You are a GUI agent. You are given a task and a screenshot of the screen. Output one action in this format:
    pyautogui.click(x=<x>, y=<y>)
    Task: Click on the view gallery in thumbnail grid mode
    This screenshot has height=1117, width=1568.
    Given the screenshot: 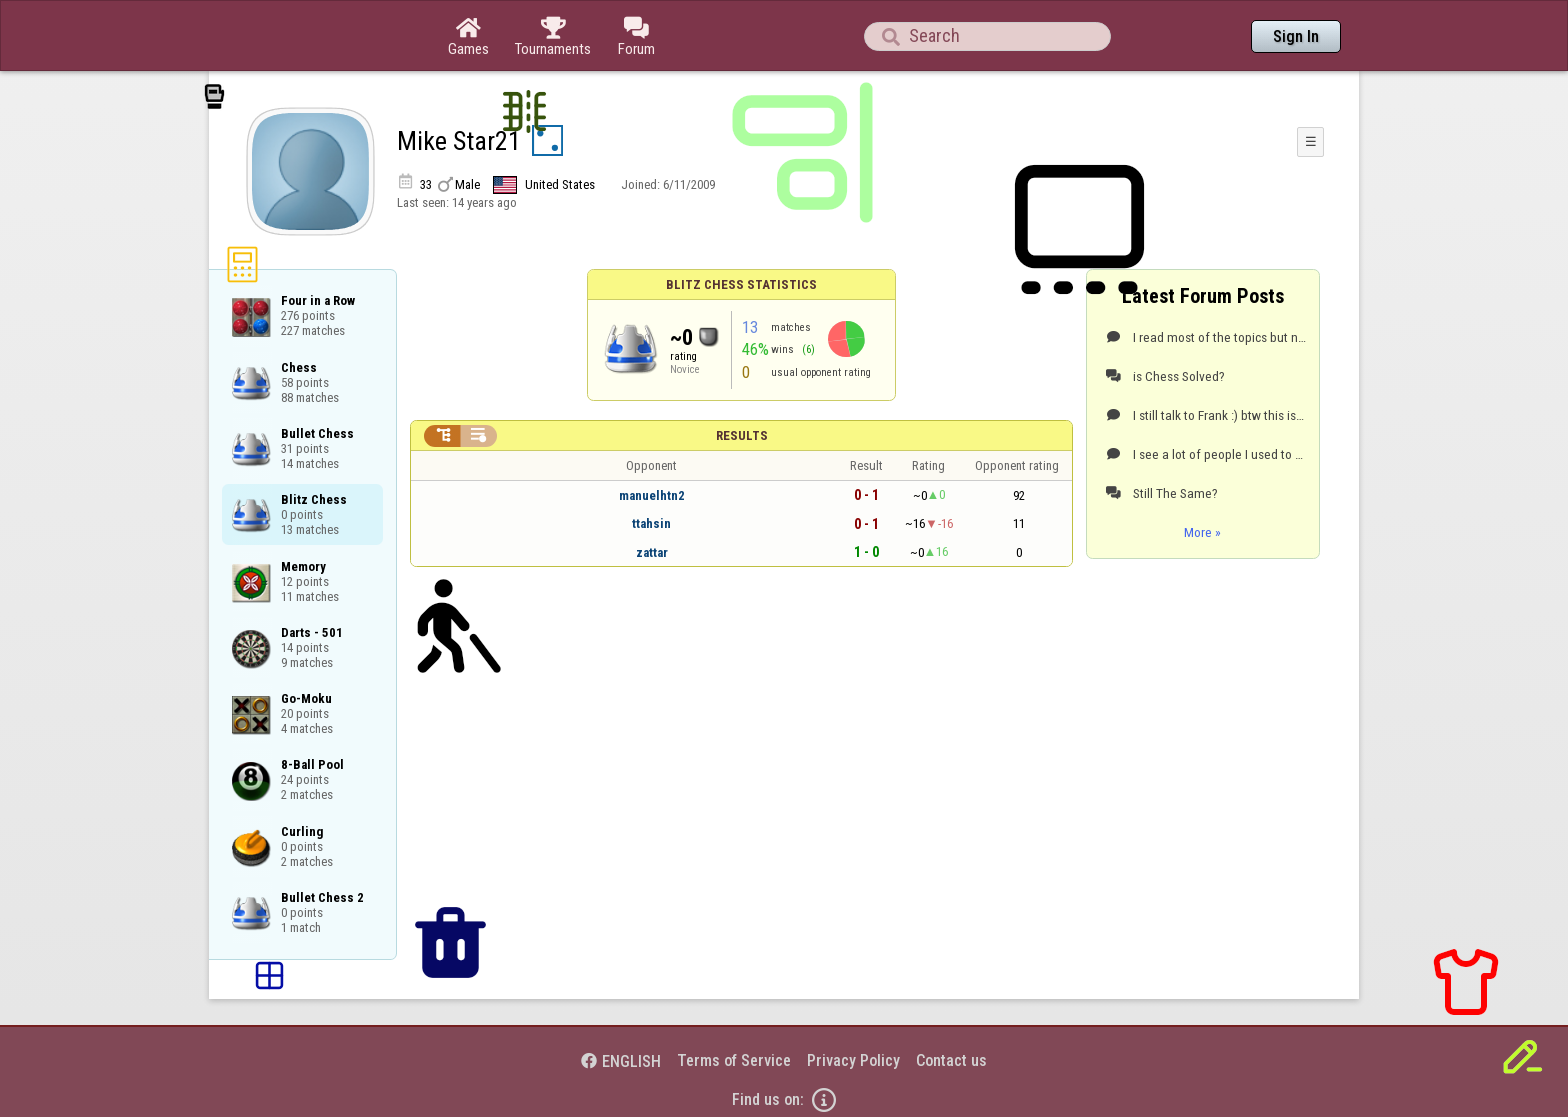 What is the action you would take?
    pyautogui.click(x=1079, y=229)
    